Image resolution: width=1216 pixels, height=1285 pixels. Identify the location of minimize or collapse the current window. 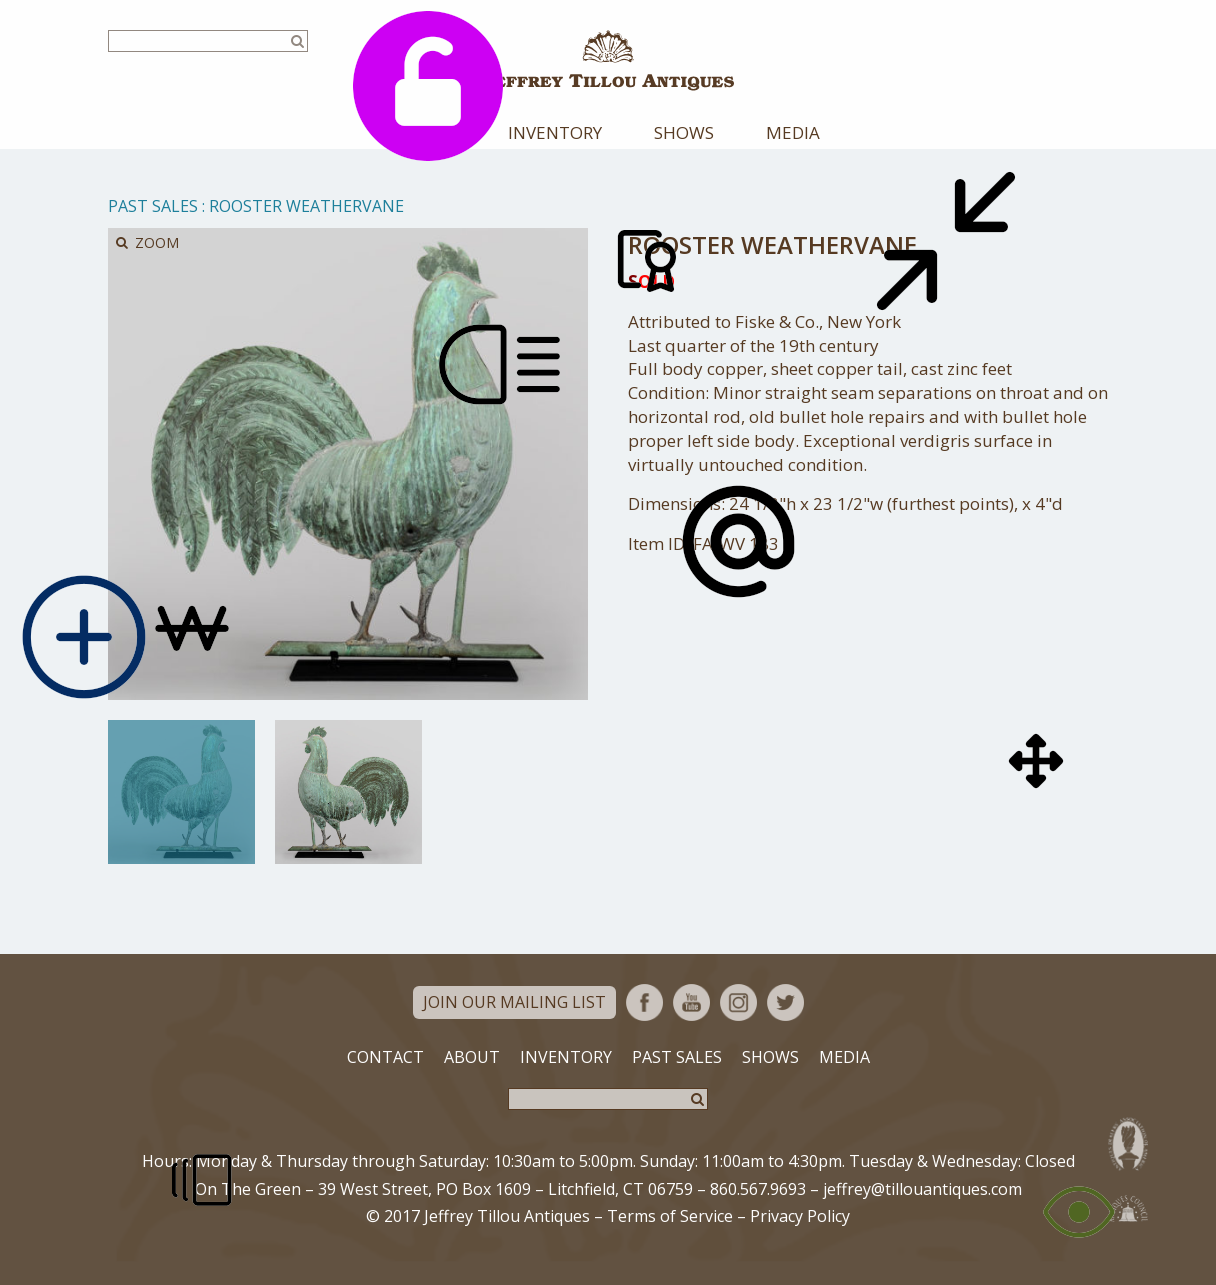
(946, 241).